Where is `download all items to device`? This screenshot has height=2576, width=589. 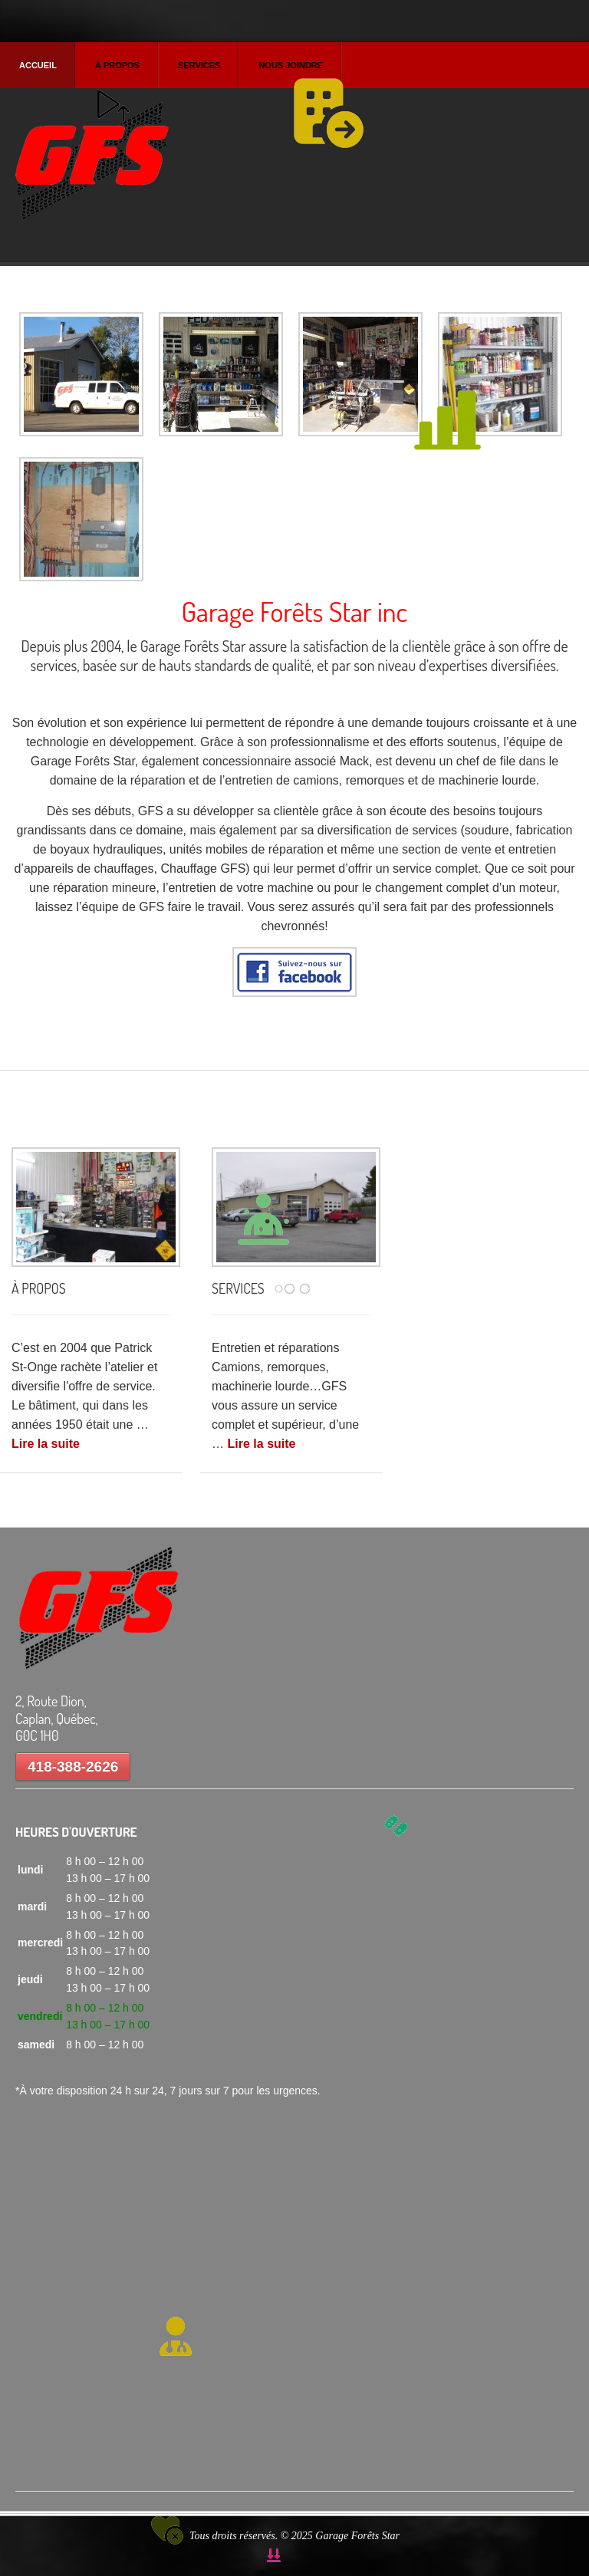 download all items to device is located at coordinates (274, 2555).